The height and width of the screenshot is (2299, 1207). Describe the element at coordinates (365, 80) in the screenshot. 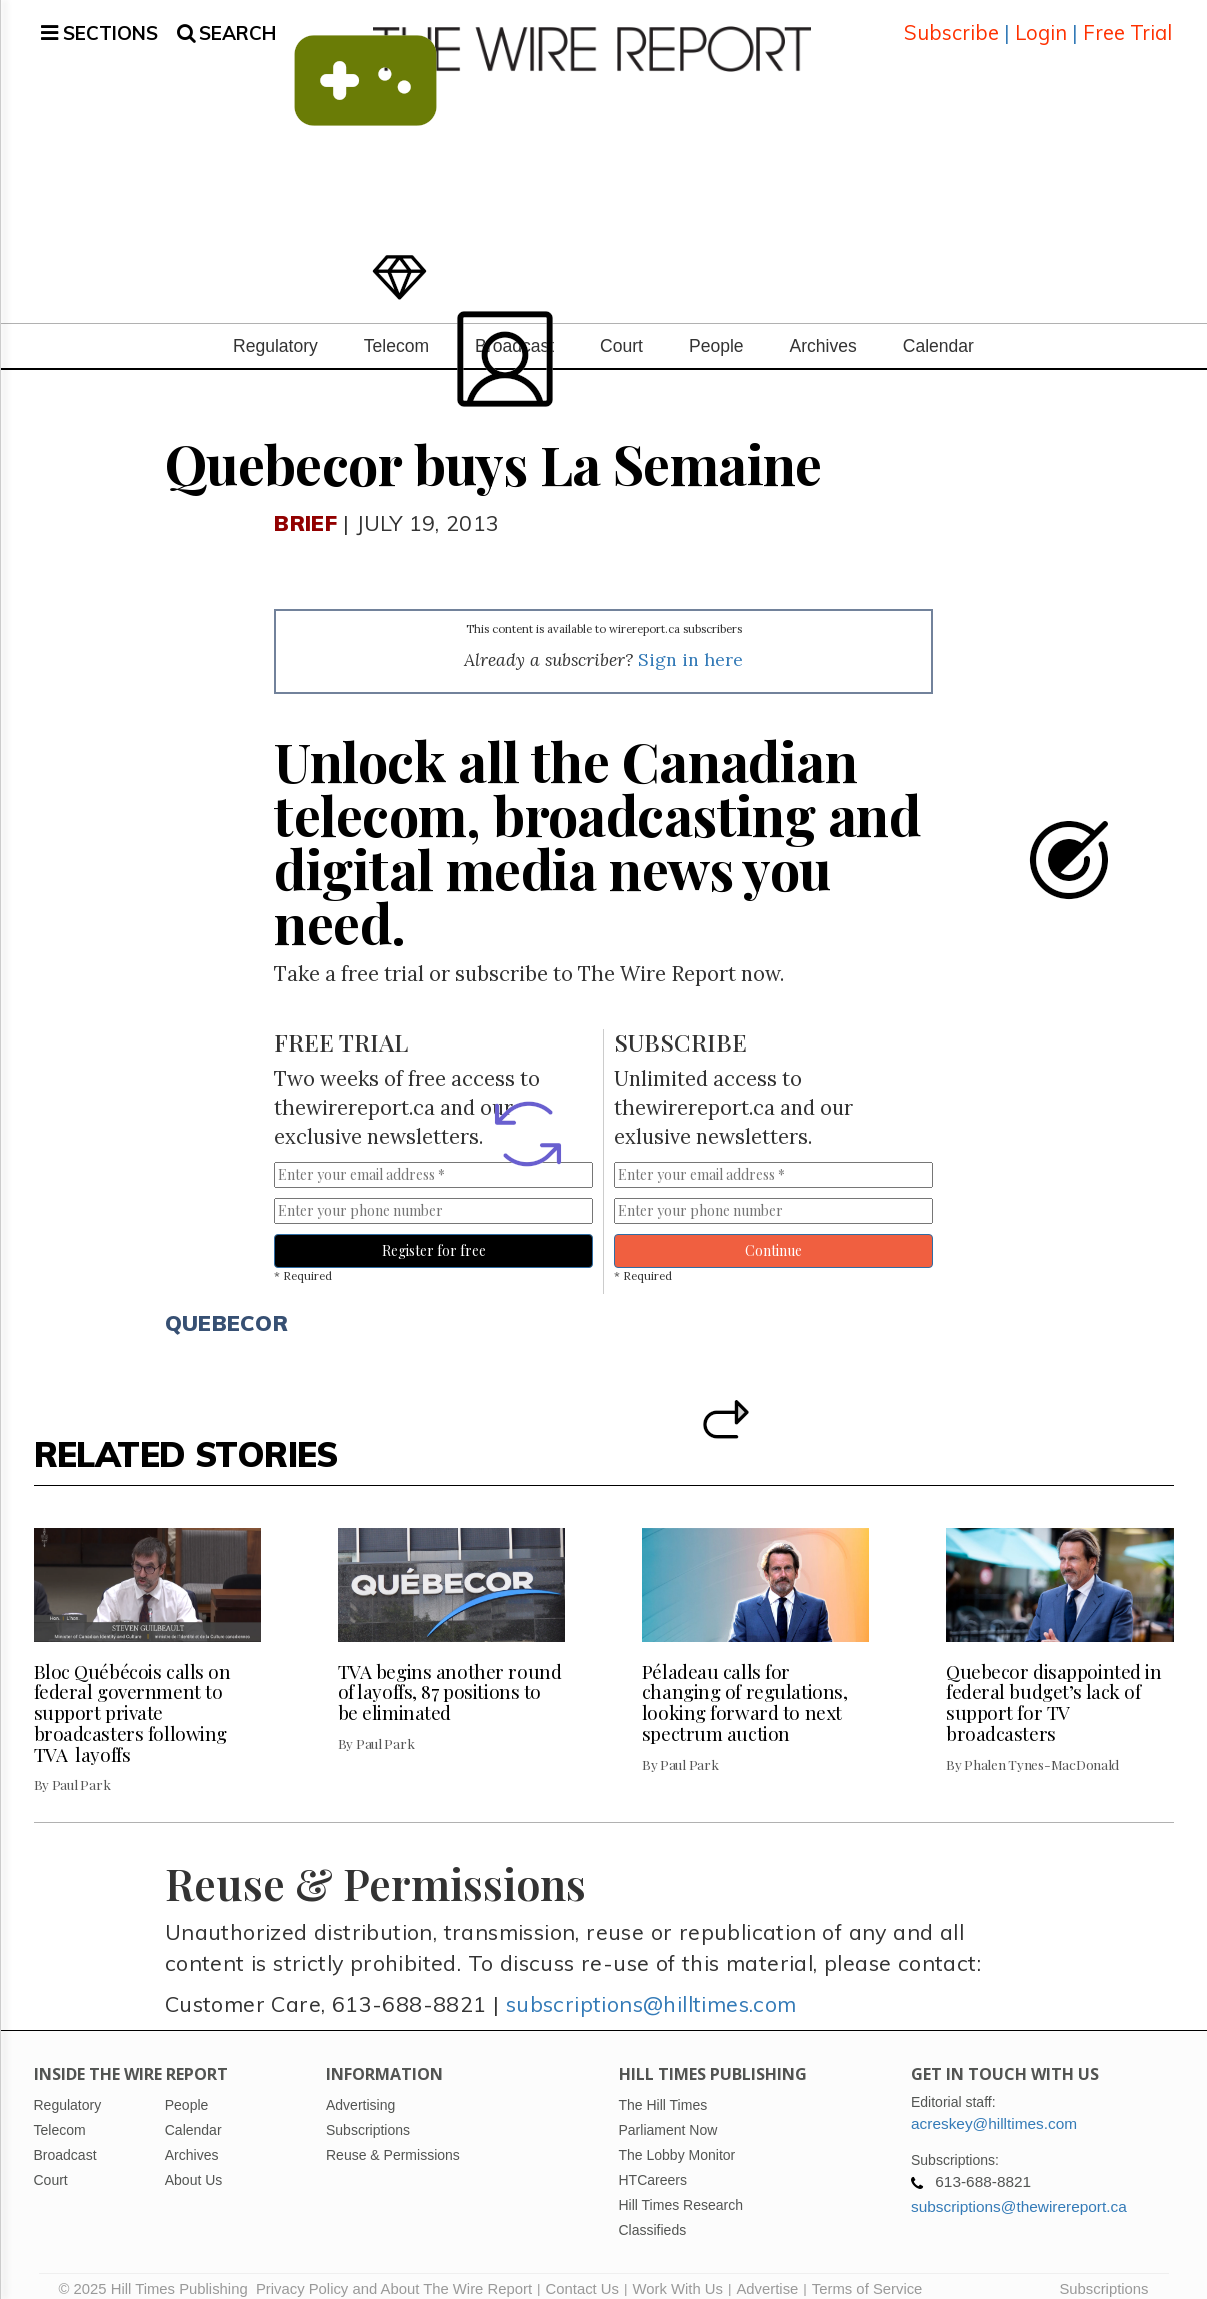

I see `access gaming features or settings` at that location.